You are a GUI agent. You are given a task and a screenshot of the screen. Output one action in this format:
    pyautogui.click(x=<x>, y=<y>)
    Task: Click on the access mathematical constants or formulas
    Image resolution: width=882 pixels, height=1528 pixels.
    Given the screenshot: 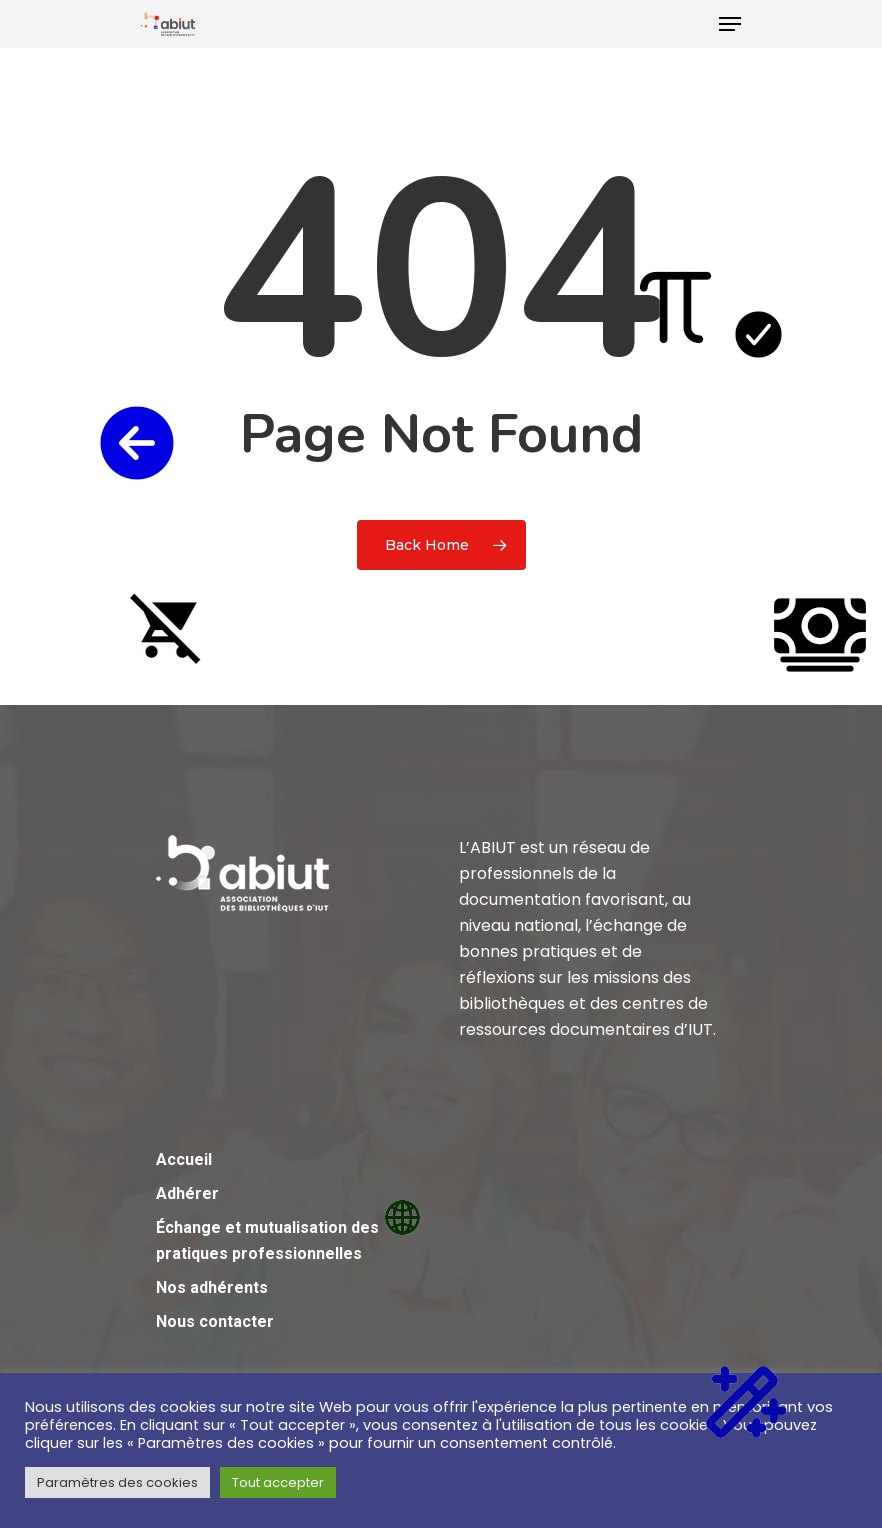 What is the action you would take?
    pyautogui.click(x=675, y=307)
    